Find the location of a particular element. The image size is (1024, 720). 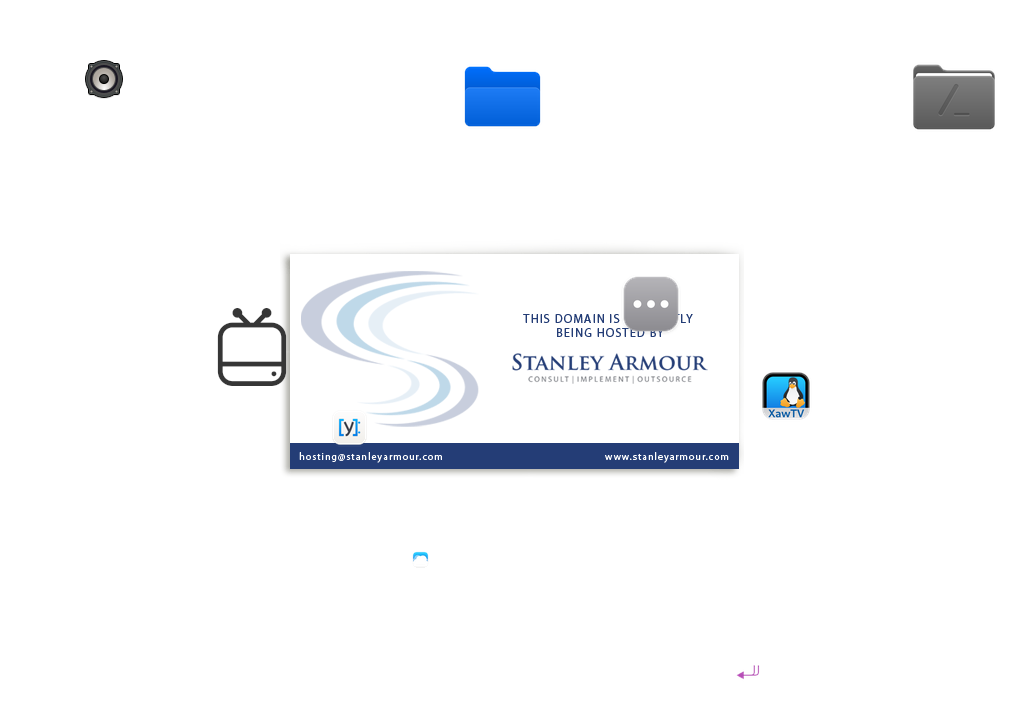

adjust speaker or audio output settings is located at coordinates (104, 79).